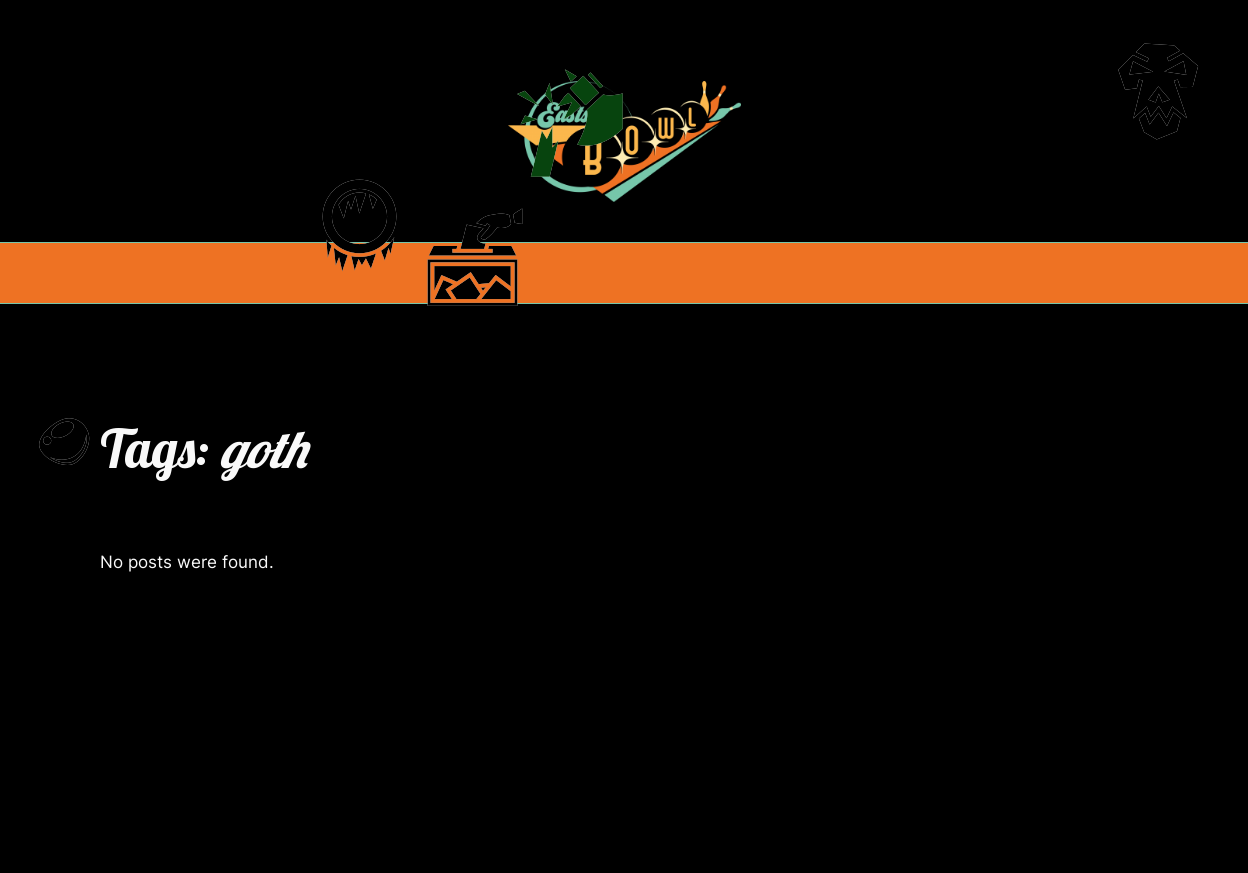 This screenshot has width=1248, height=873. Describe the element at coordinates (472, 257) in the screenshot. I see `cast your vote` at that location.